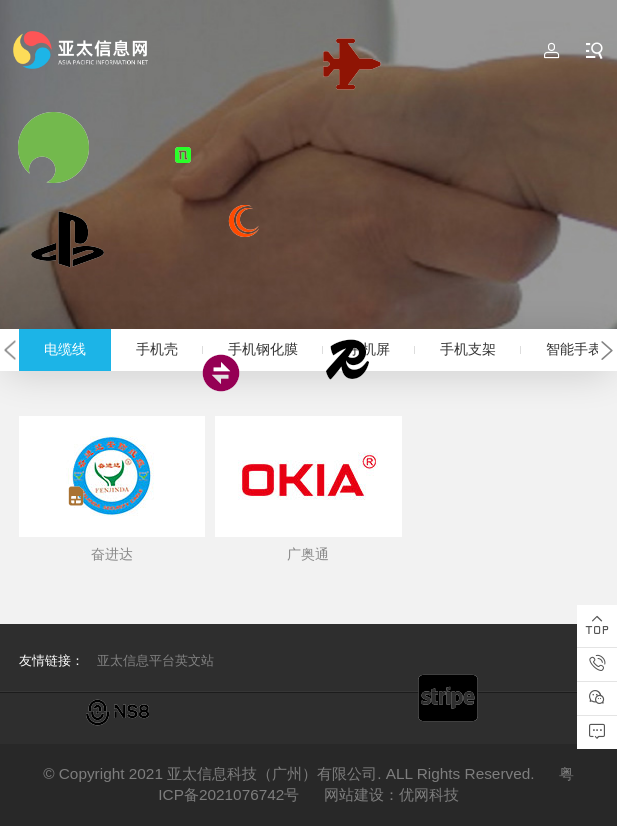 The height and width of the screenshot is (826, 617). Describe the element at coordinates (76, 496) in the screenshot. I see `manage sim card settings` at that location.